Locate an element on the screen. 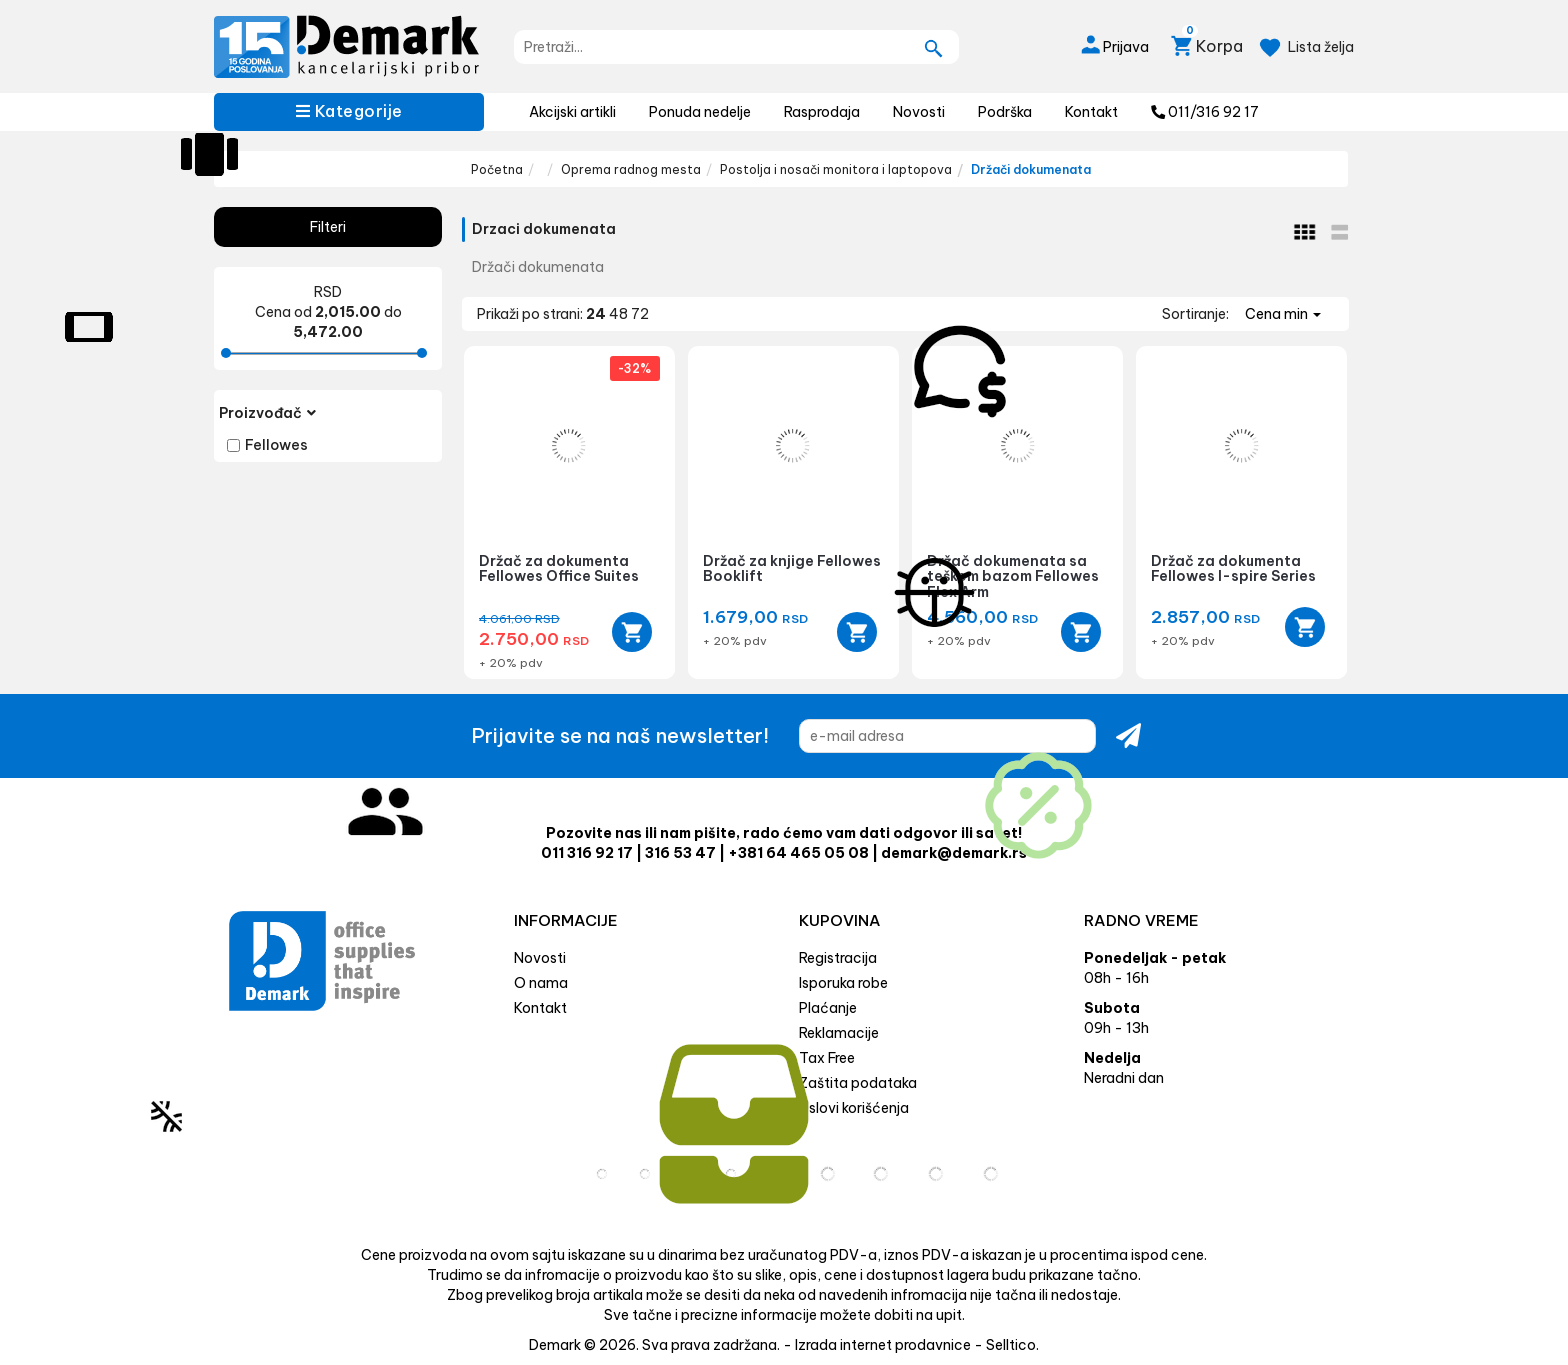 The height and width of the screenshot is (1365, 1568). report a bug or issue is located at coordinates (934, 592).